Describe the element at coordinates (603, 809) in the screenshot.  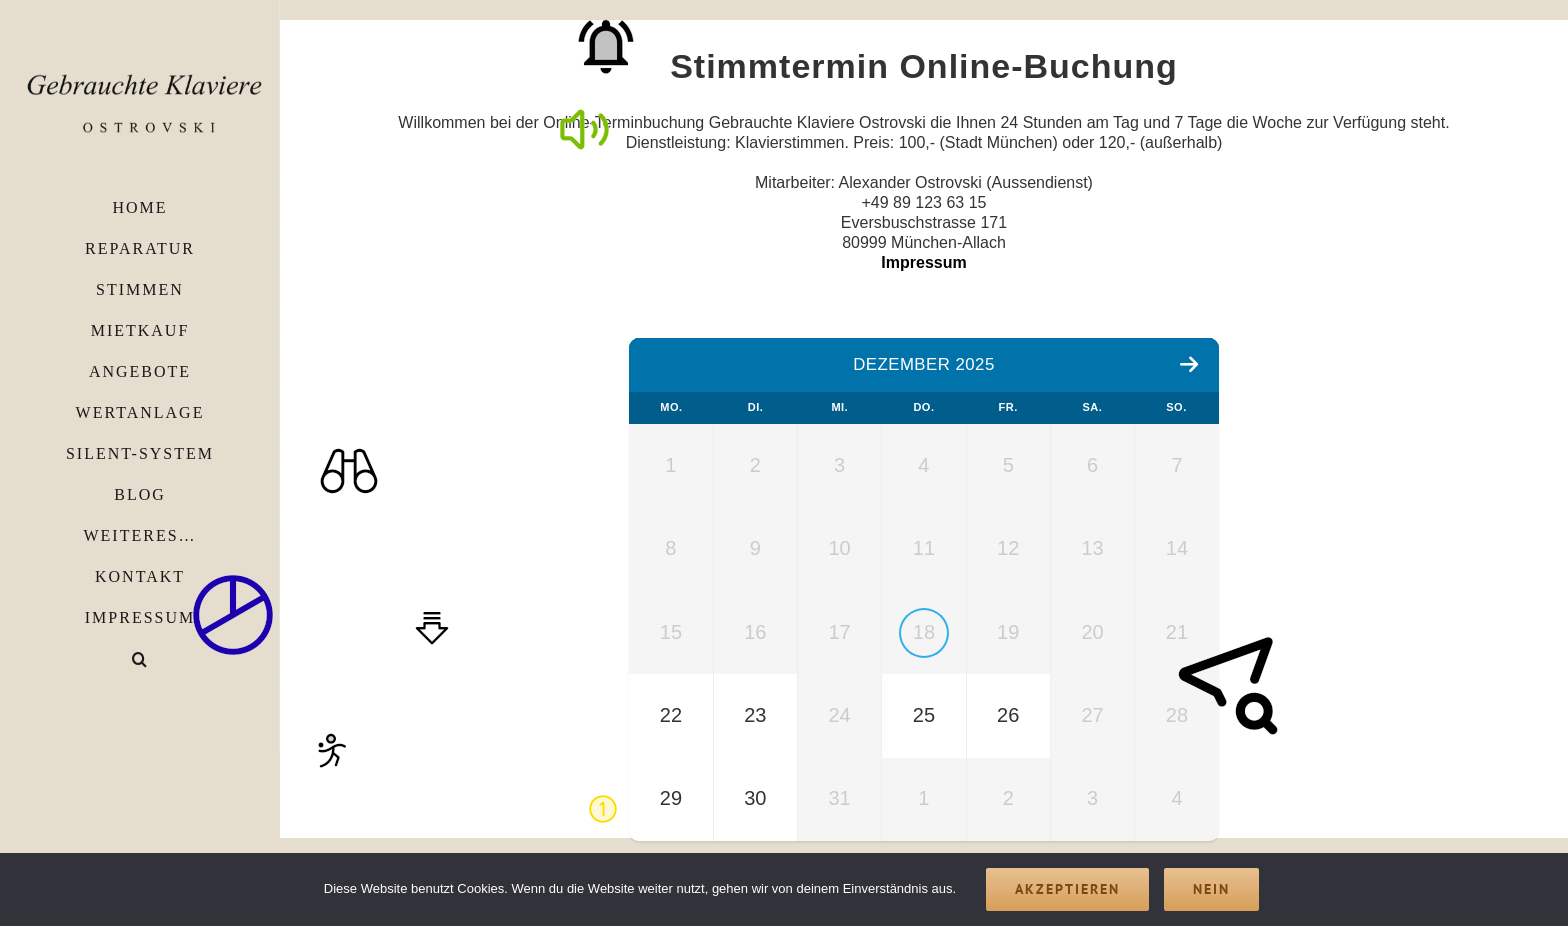
I see `indicates the first step in a sequence or tutorial` at that location.